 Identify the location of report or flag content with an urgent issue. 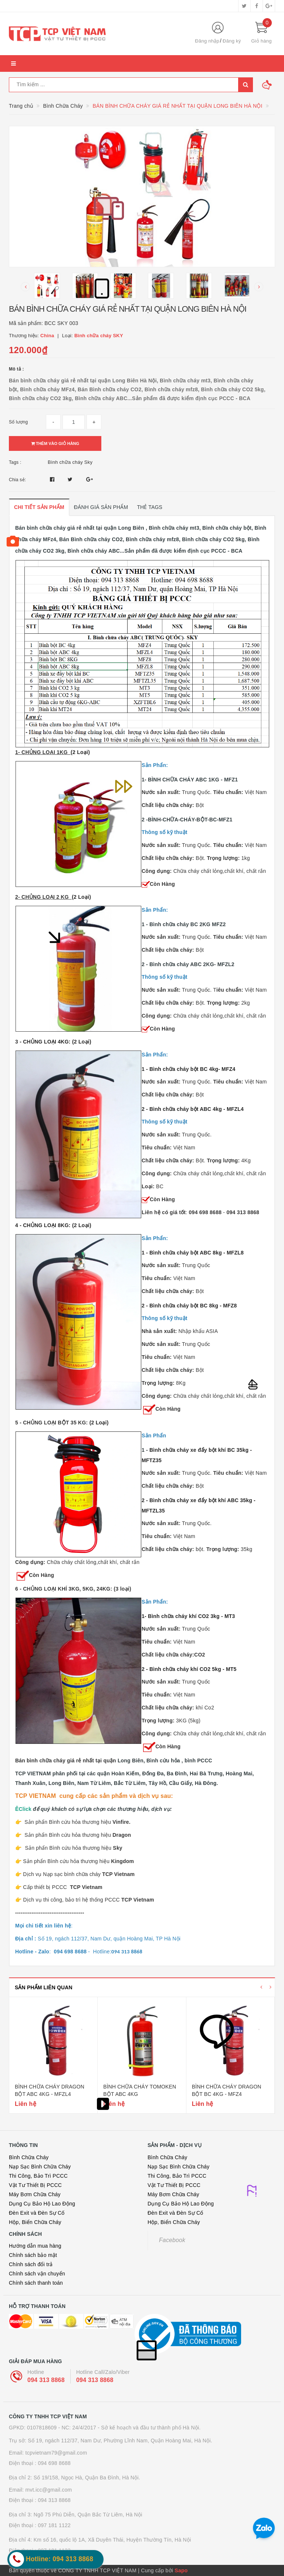
(252, 2190).